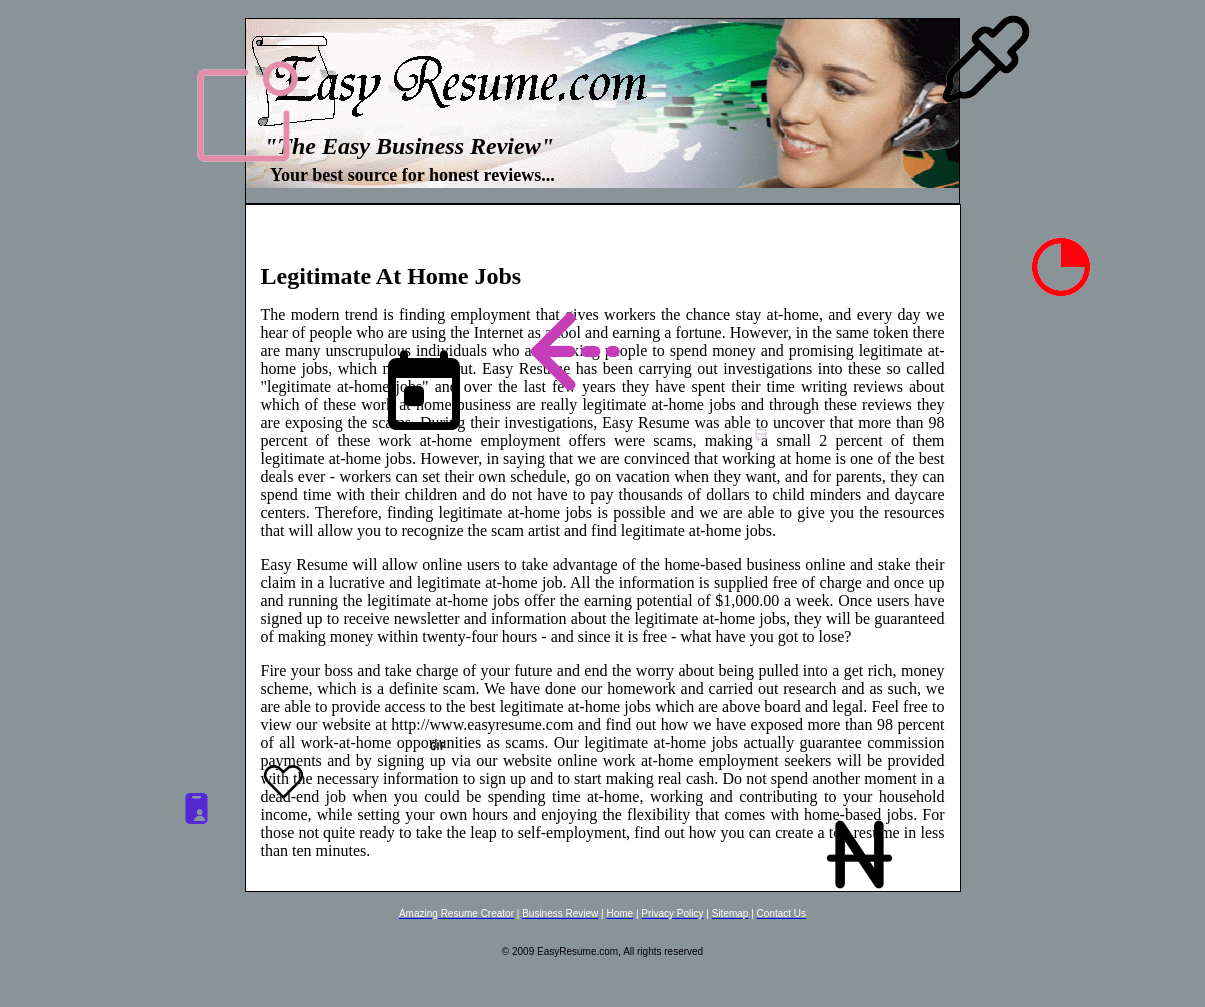 Image resolution: width=1205 pixels, height=1007 pixels. Describe the element at coordinates (1061, 267) in the screenshot. I see `indicates 25% progress or completion` at that location.